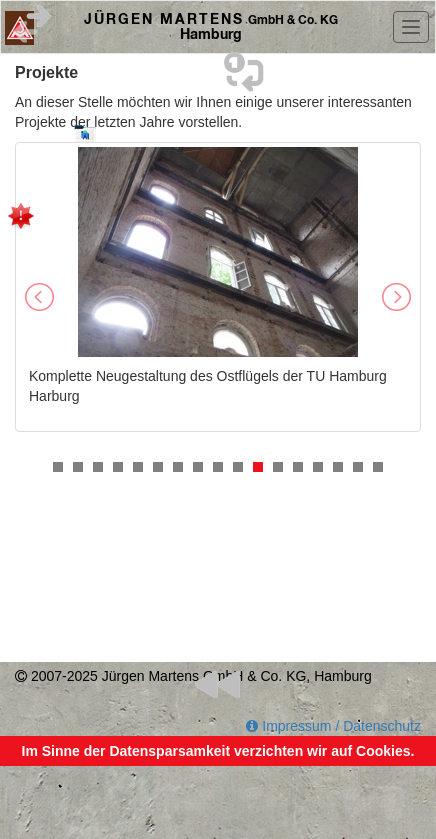 The image size is (436, 839). What do you see at coordinates (245, 73) in the screenshot?
I see `repeat current song in playlist` at bounding box center [245, 73].